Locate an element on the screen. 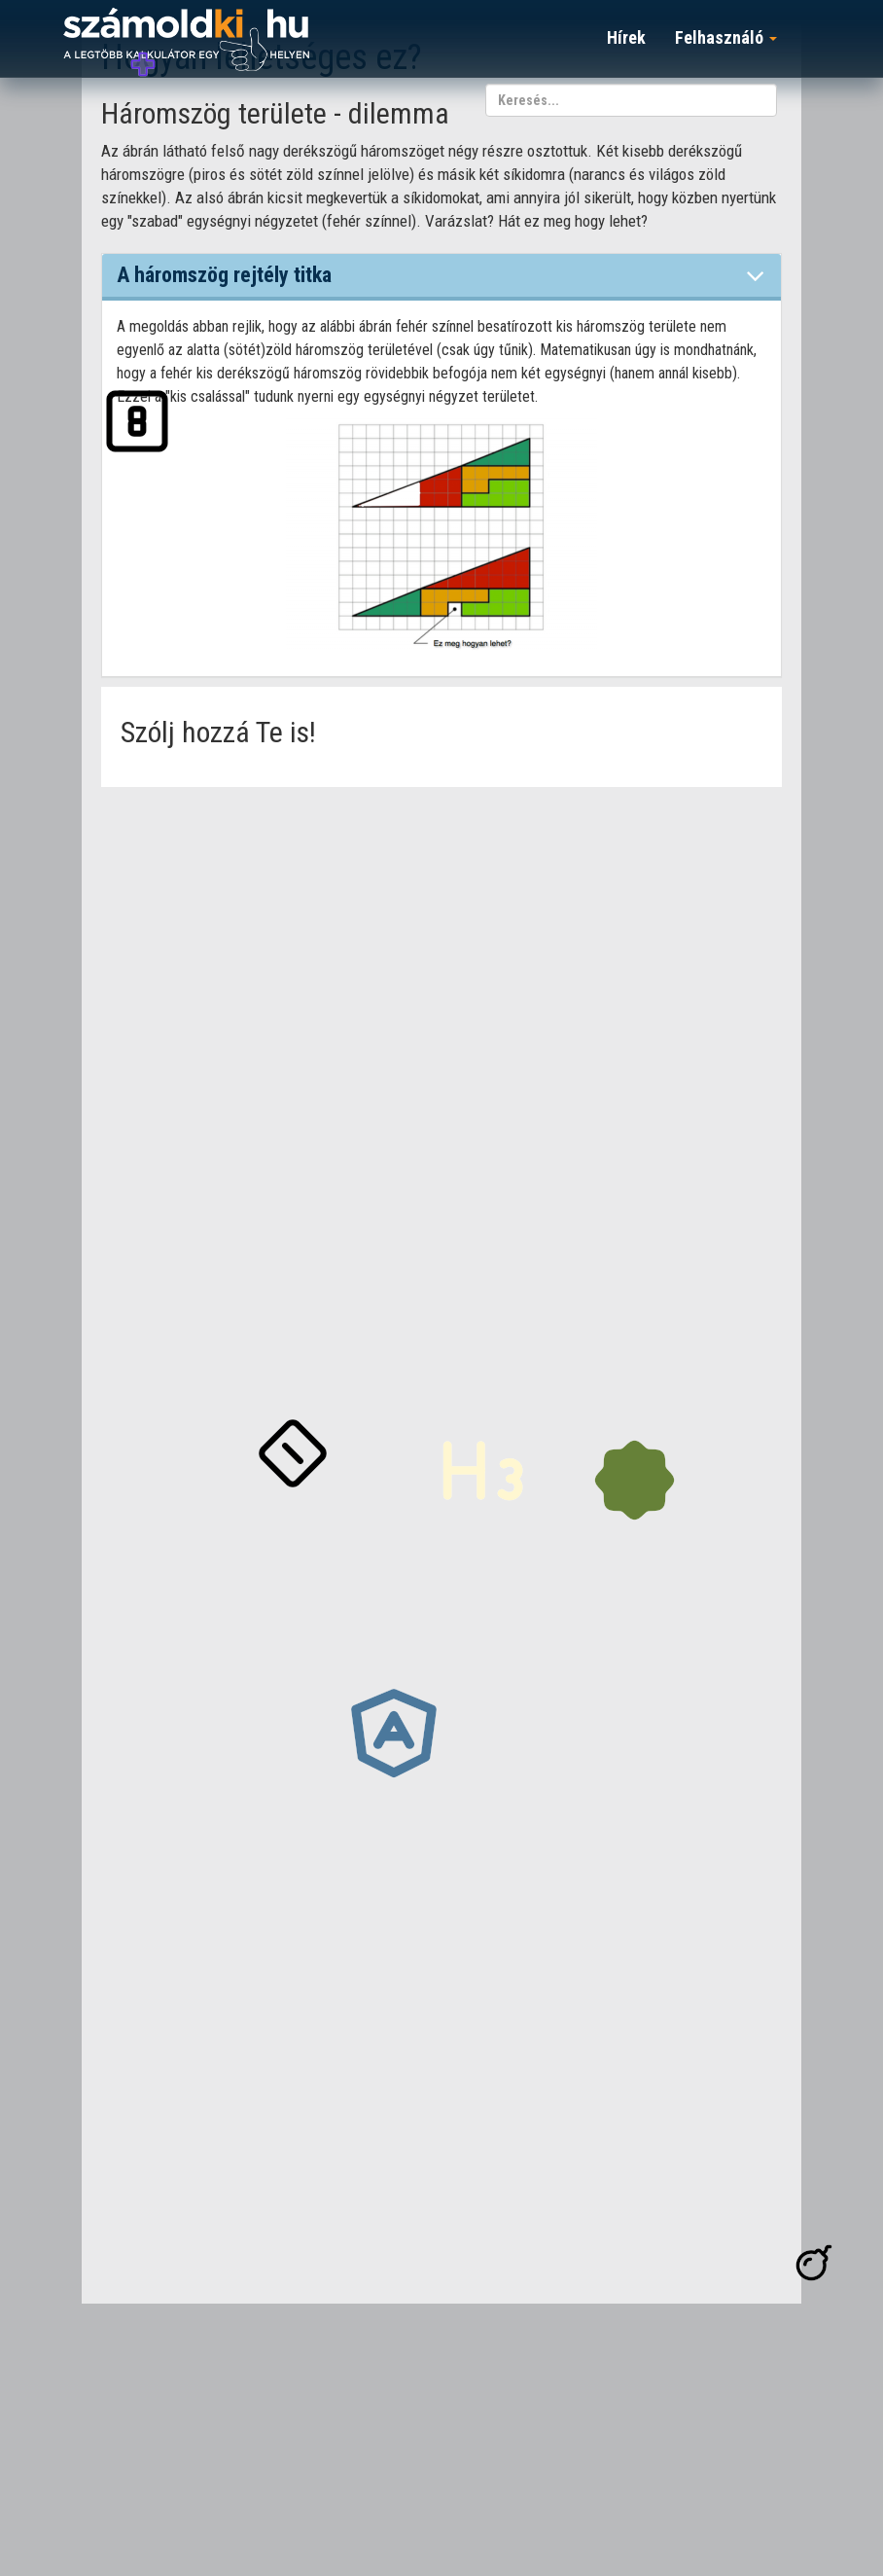 This screenshot has width=883, height=2576. Angular framework logo is located at coordinates (394, 1732).